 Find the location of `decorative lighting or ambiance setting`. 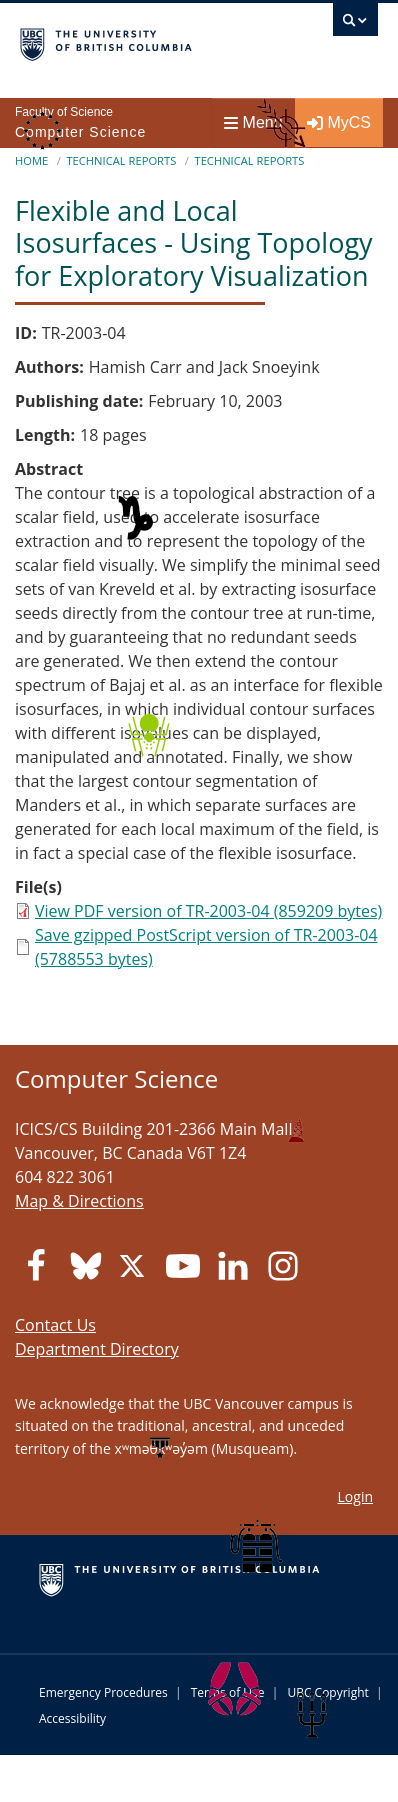

decorative lighting or ambiance setting is located at coordinates (312, 1715).